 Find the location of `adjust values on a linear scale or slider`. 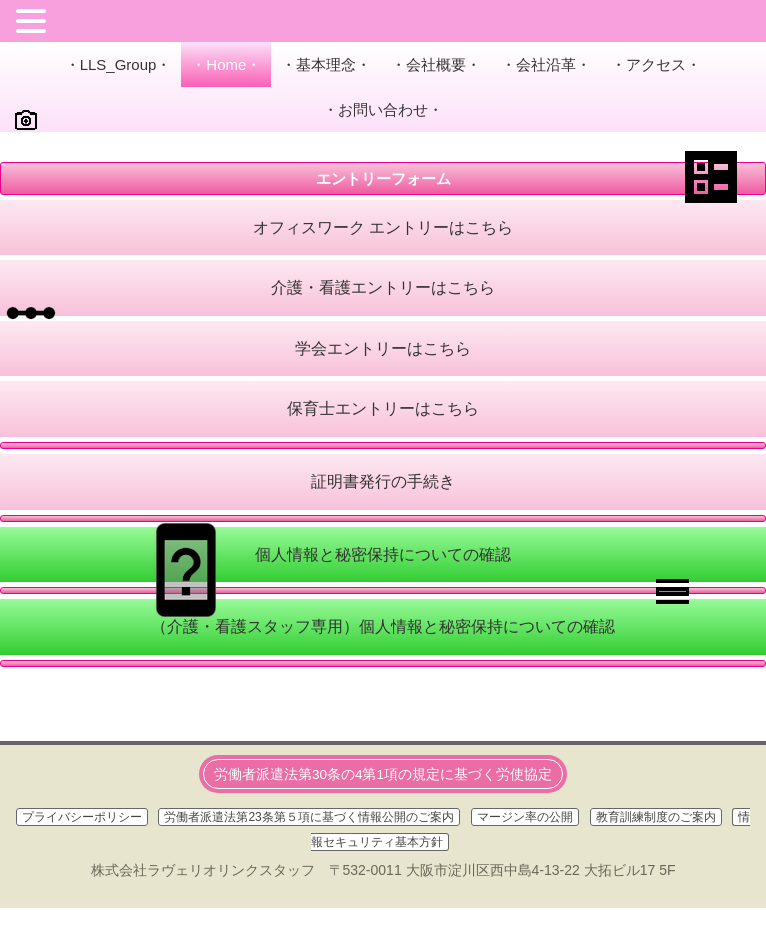

adjust values on a linear scale or slider is located at coordinates (31, 313).